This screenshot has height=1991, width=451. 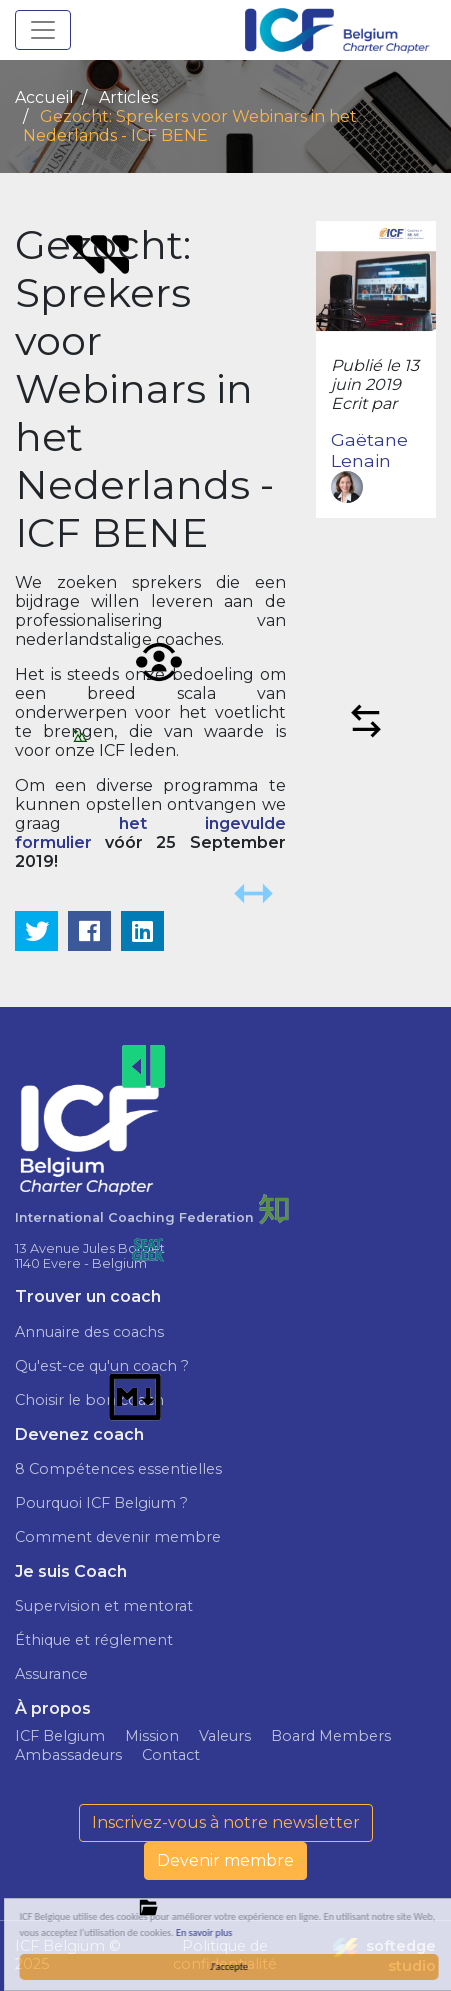 I want to click on view community members, so click(x=159, y=662).